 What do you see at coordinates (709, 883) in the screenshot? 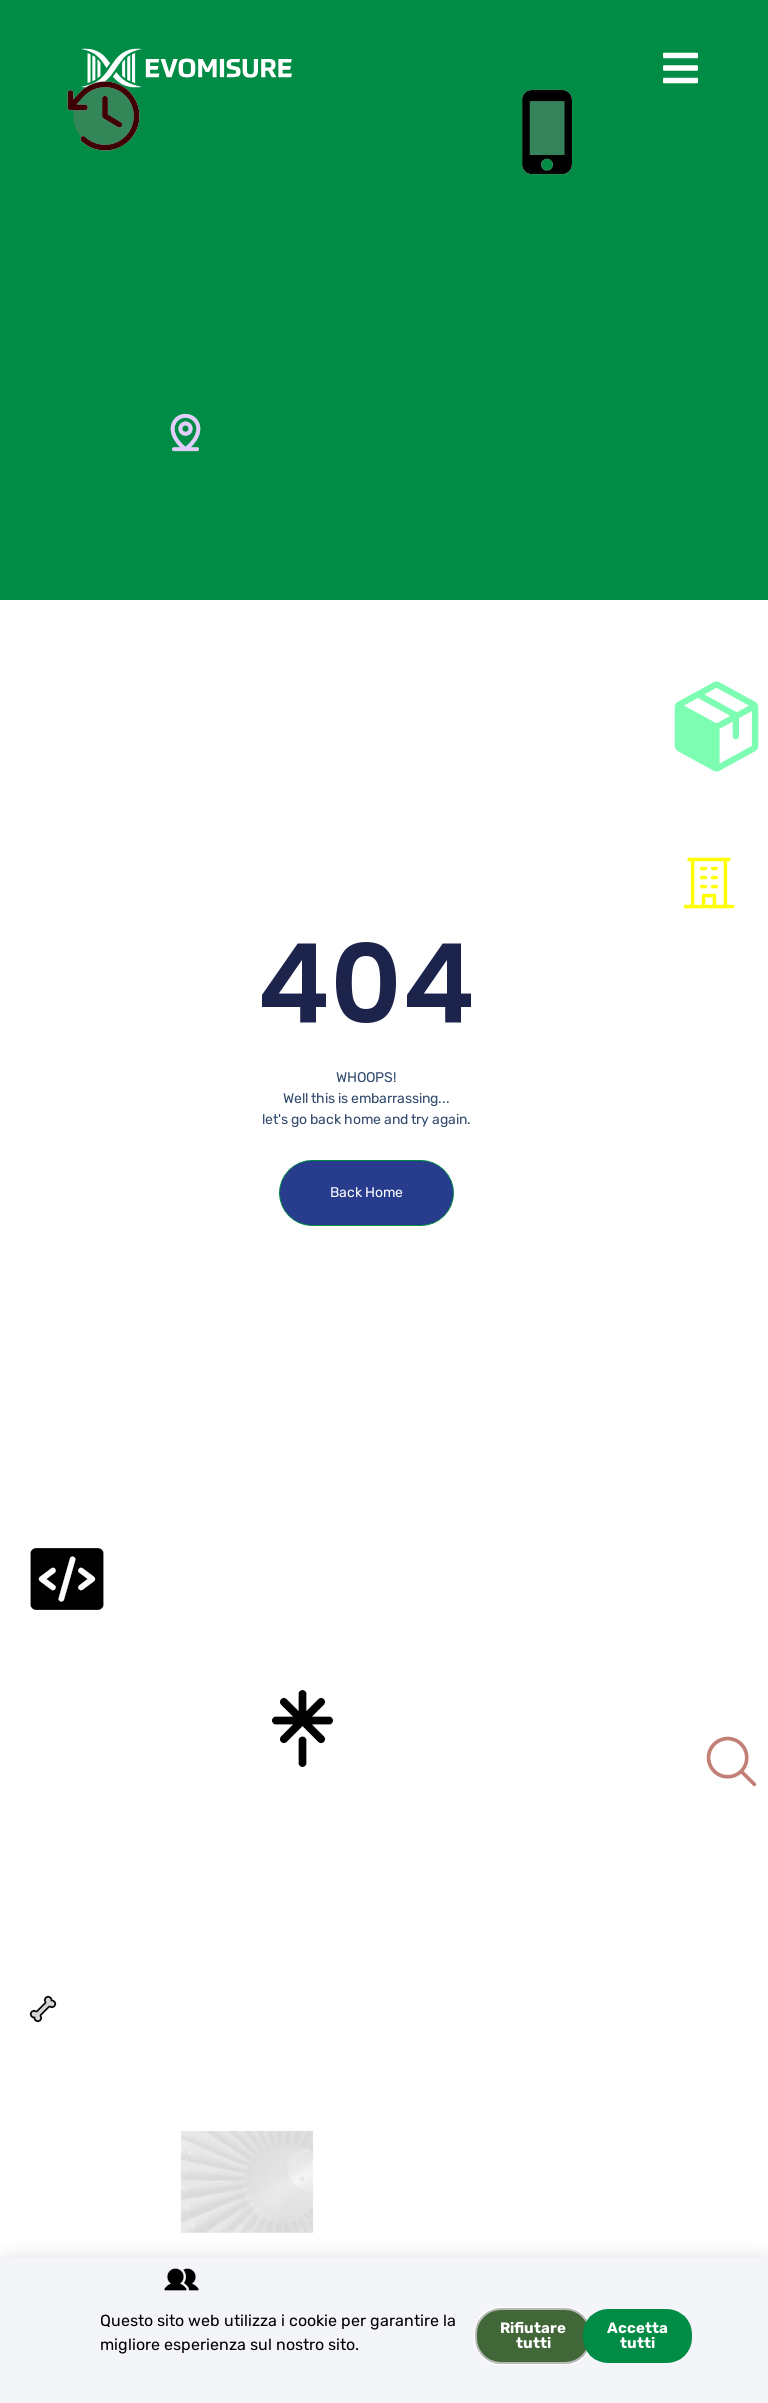
I see `view company or business information` at bounding box center [709, 883].